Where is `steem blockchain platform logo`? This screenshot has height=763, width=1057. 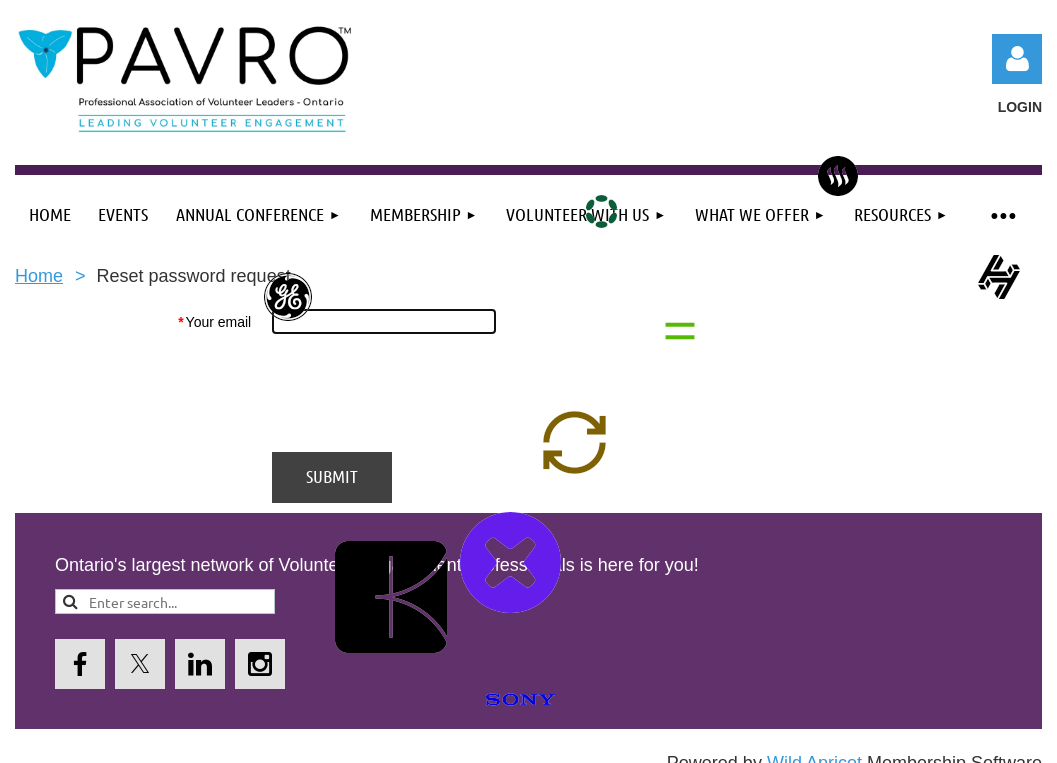
steem blockchain platform logo is located at coordinates (838, 176).